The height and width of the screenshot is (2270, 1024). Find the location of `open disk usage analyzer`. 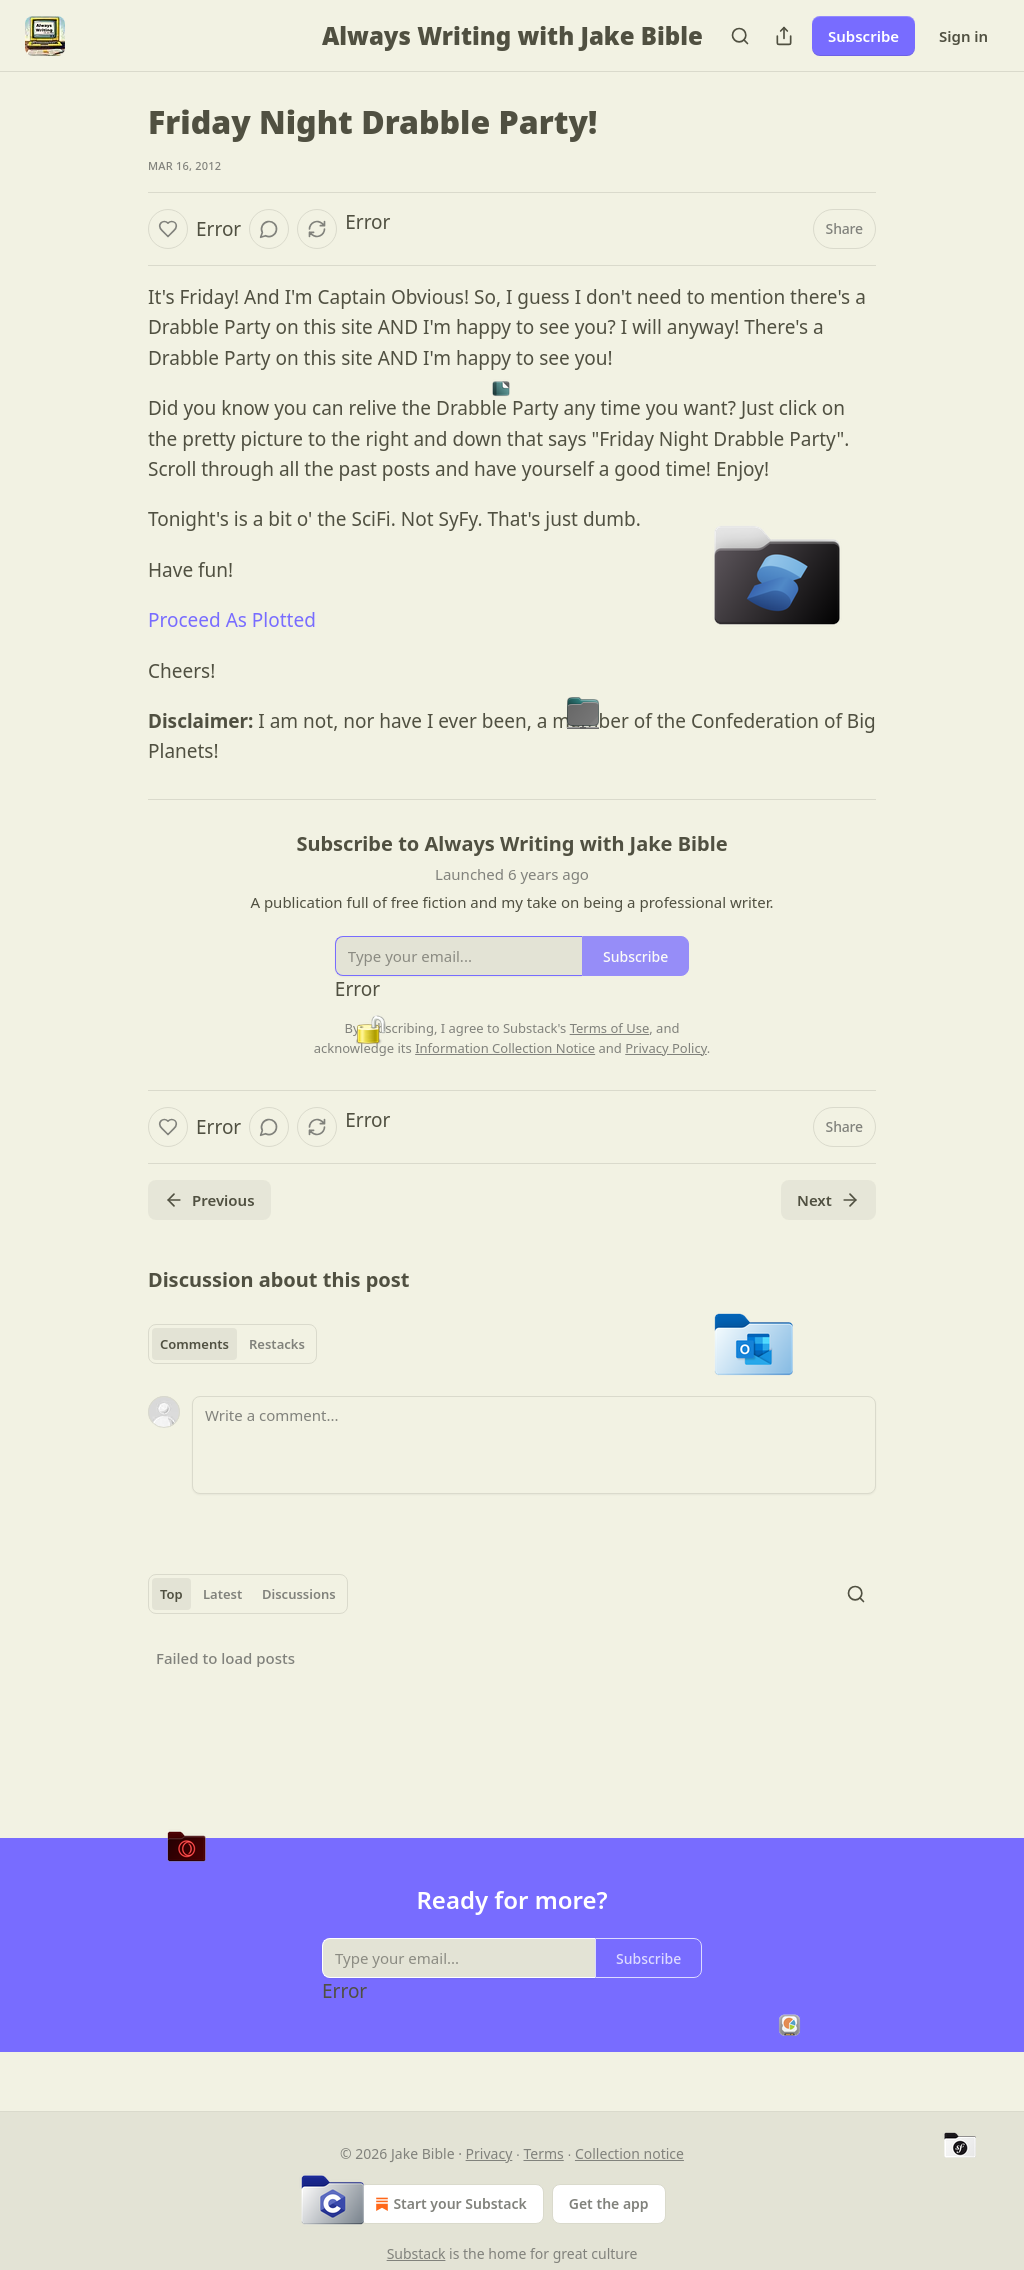

open disk usage analyzer is located at coordinates (789, 2025).